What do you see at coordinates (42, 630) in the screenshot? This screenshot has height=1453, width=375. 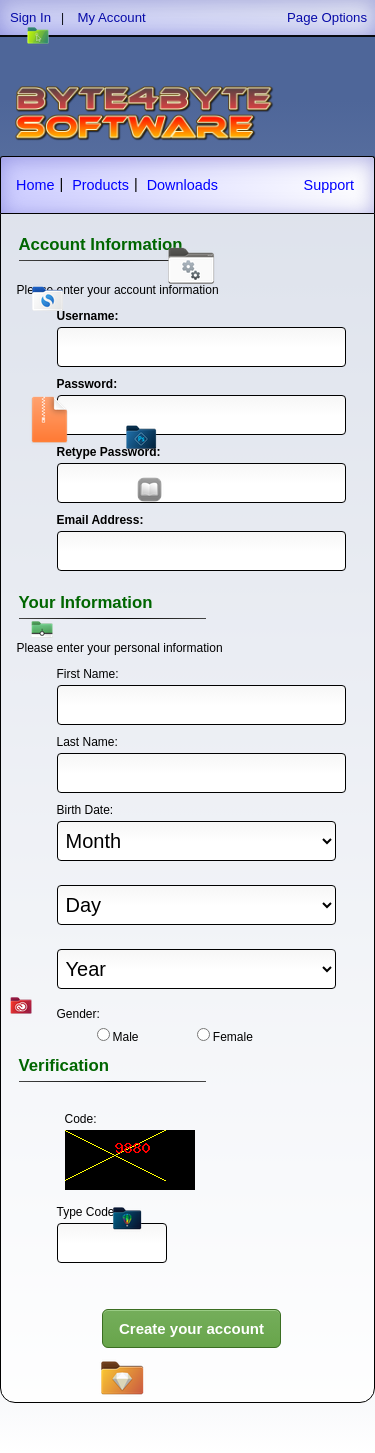 I see `folder containing Pokémon Safari Ball themed content` at bounding box center [42, 630].